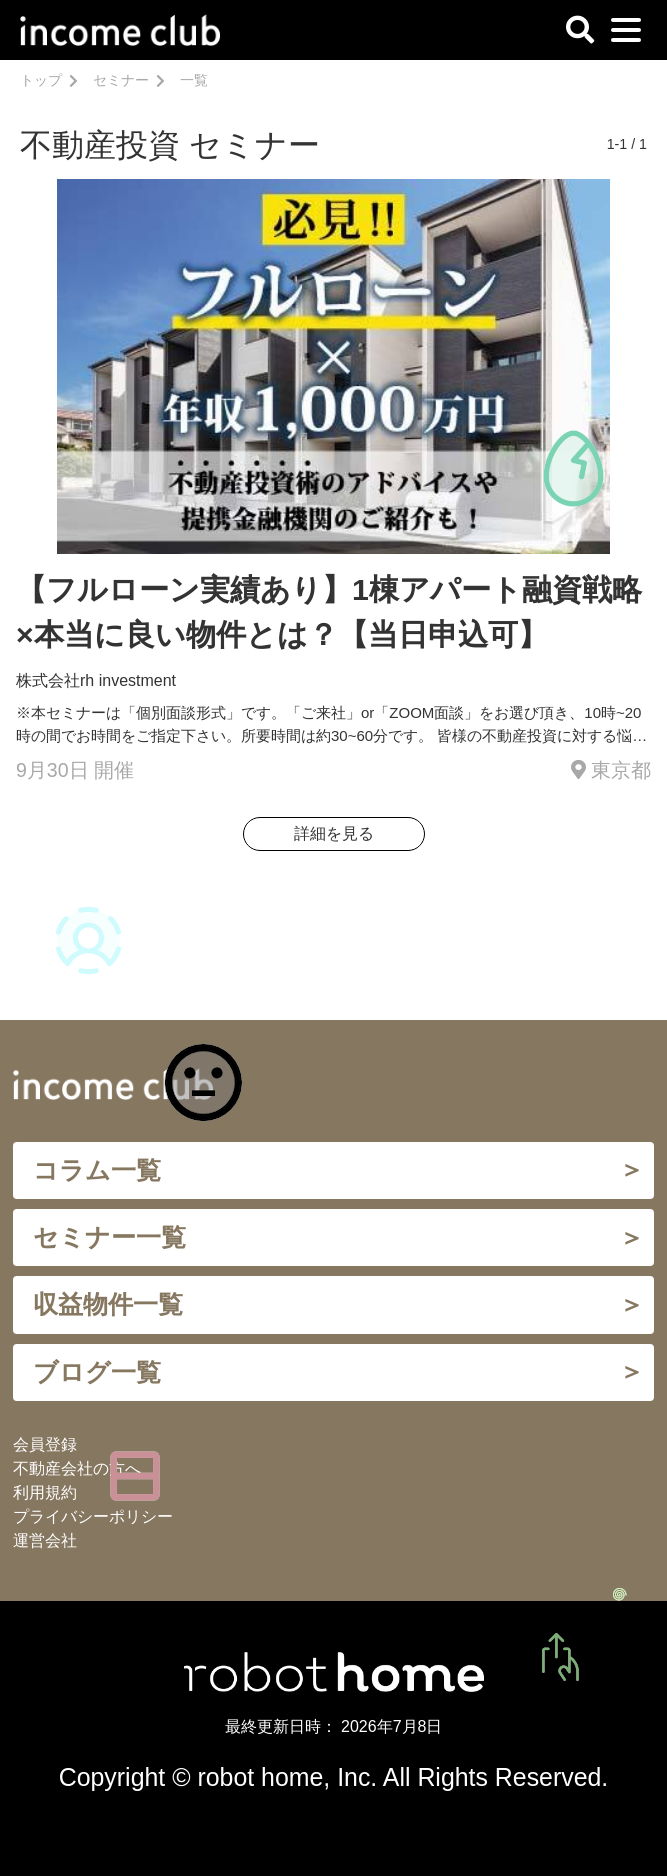 The image size is (667, 1876). I want to click on split view horizontally, so click(135, 1476).